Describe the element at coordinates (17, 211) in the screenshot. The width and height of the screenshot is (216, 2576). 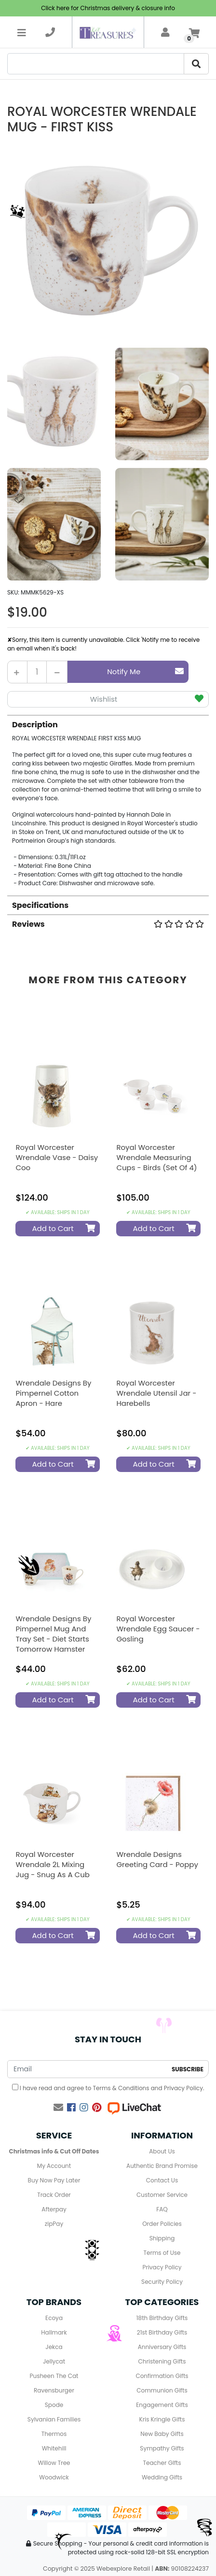
I see `select fomorian enemy type or creature class` at that location.